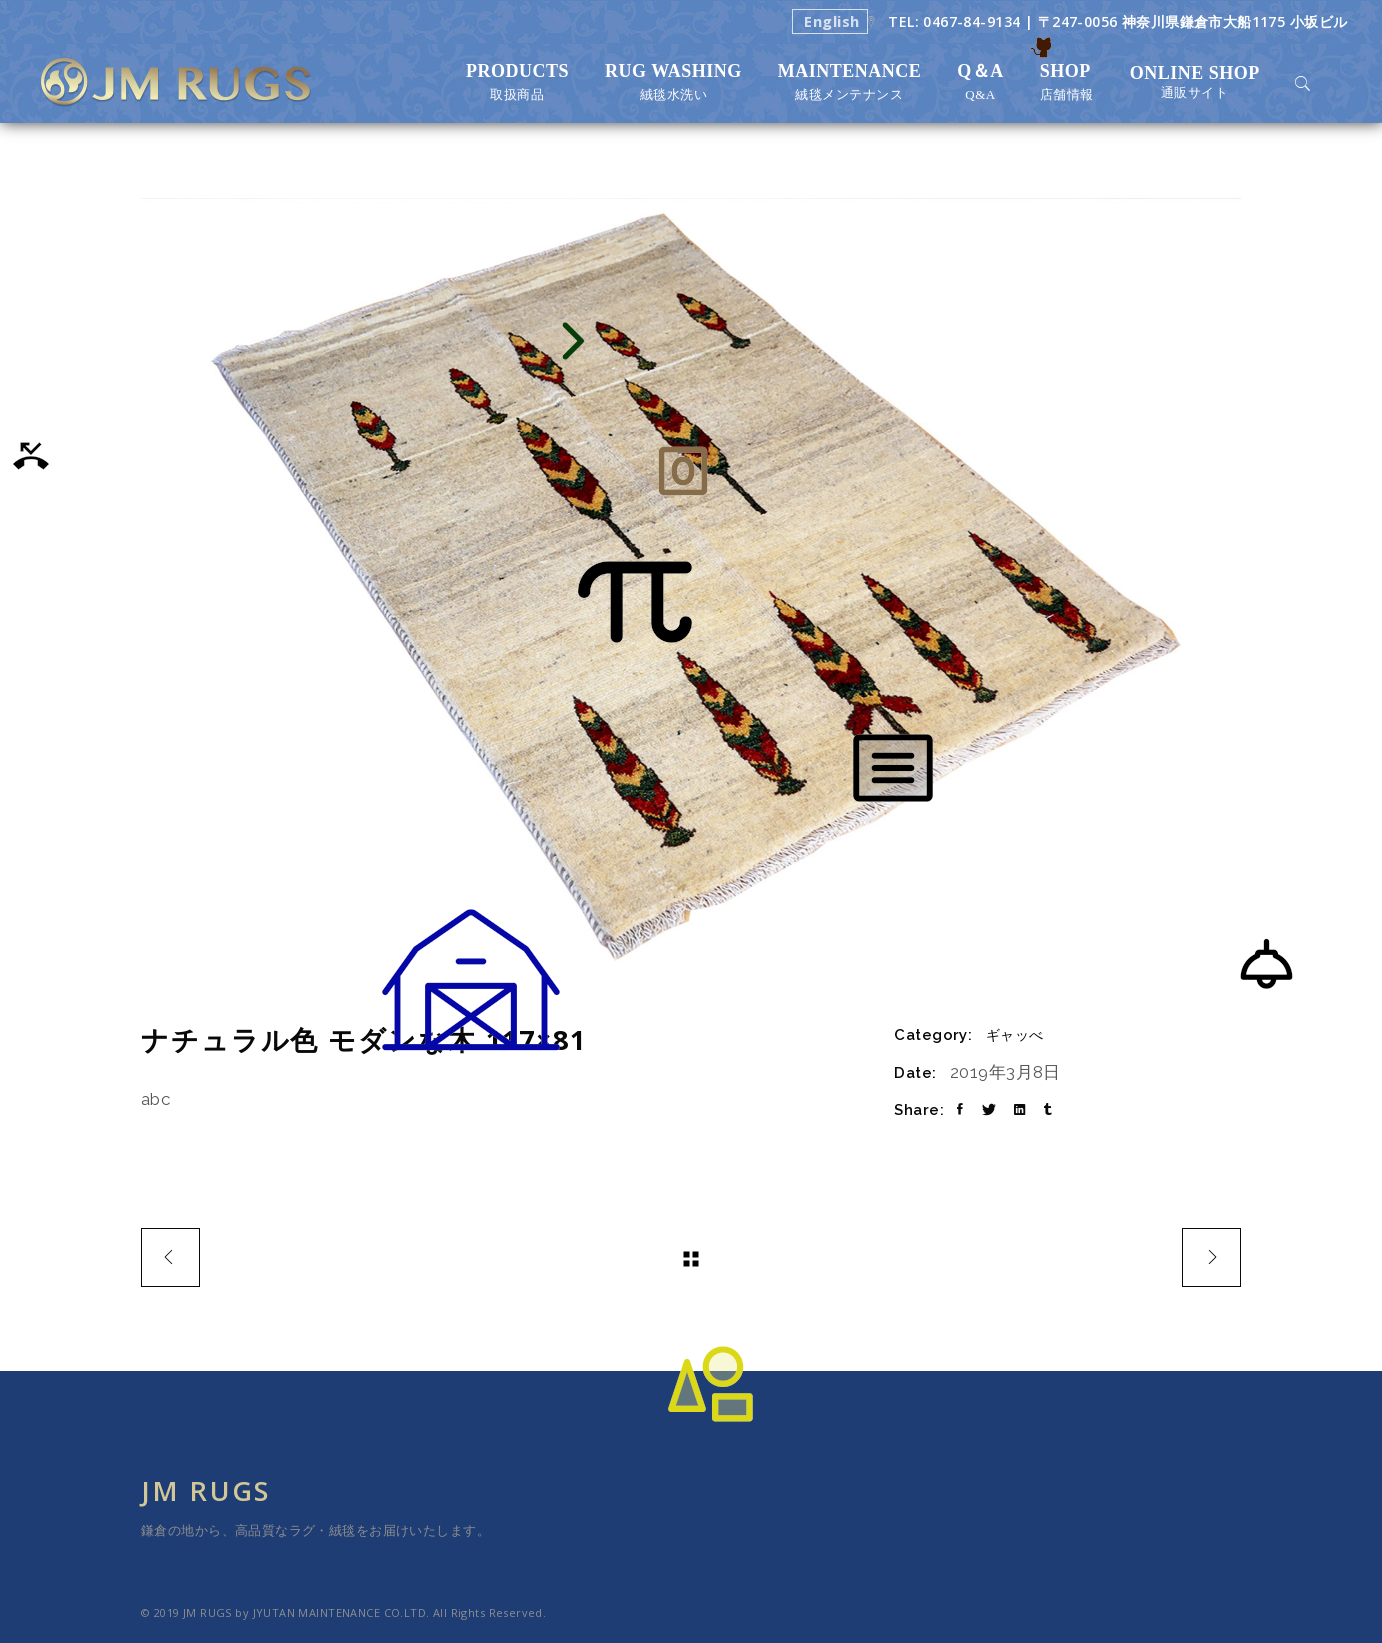 This screenshot has width=1382, height=1643. What do you see at coordinates (893, 768) in the screenshot?
I see `view article or document content` at bounding box center [893, 768].